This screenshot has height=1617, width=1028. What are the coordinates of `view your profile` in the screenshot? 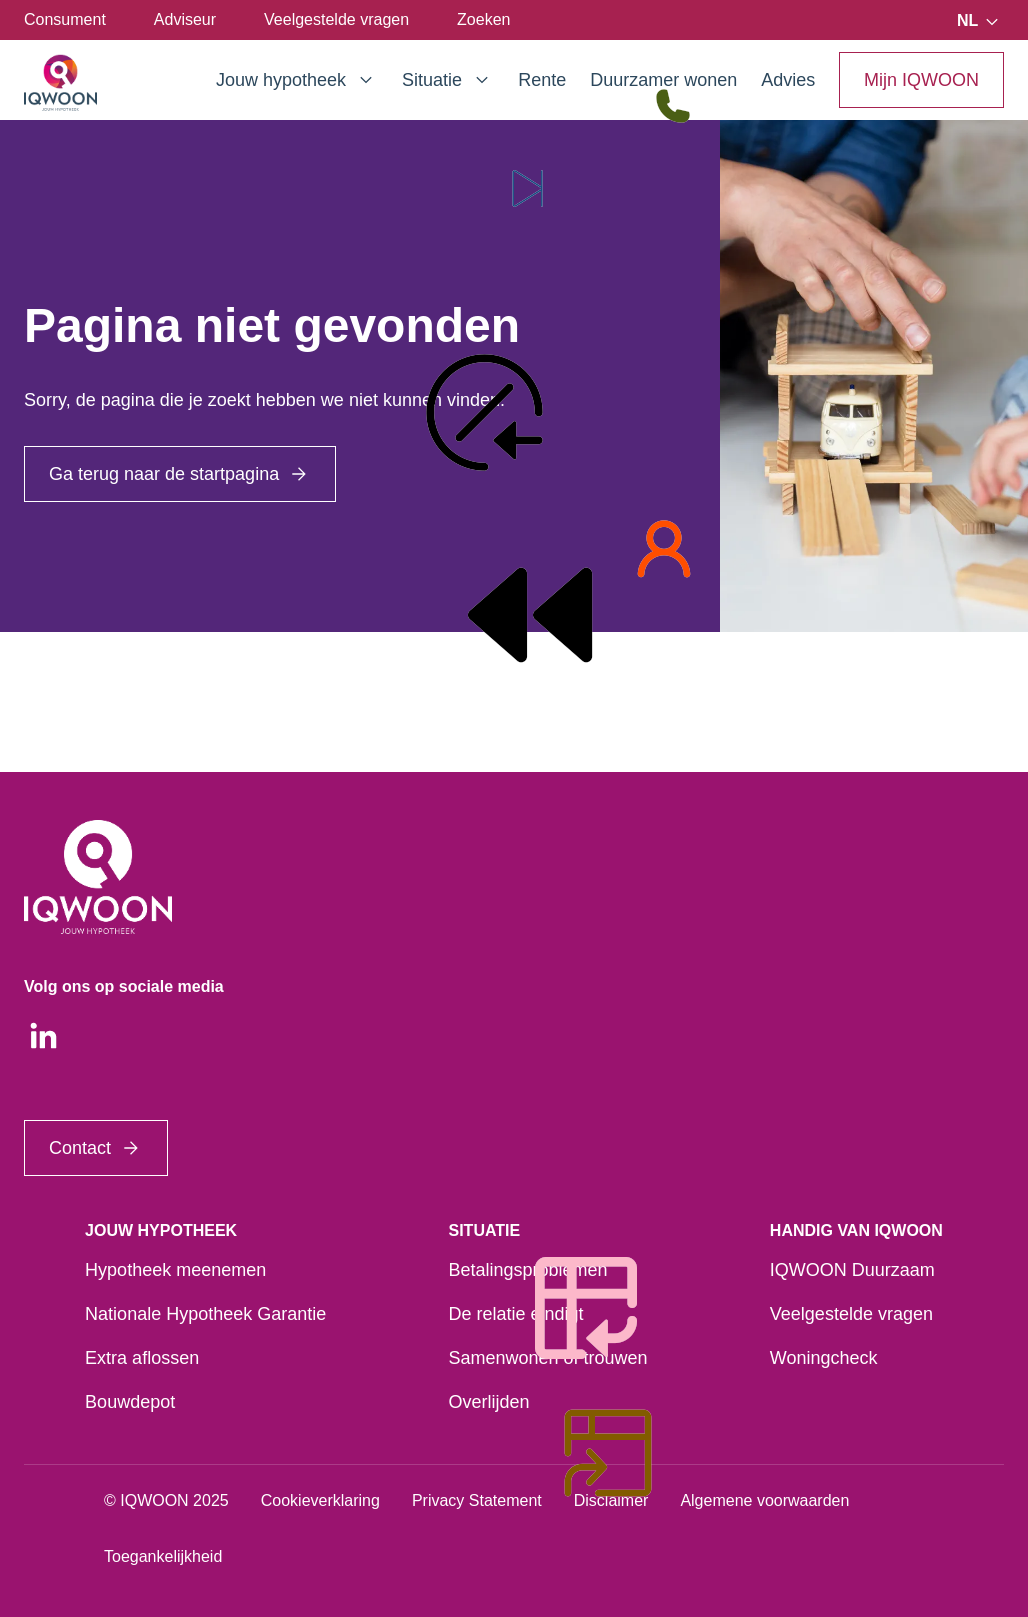 It's located at (664, 551).